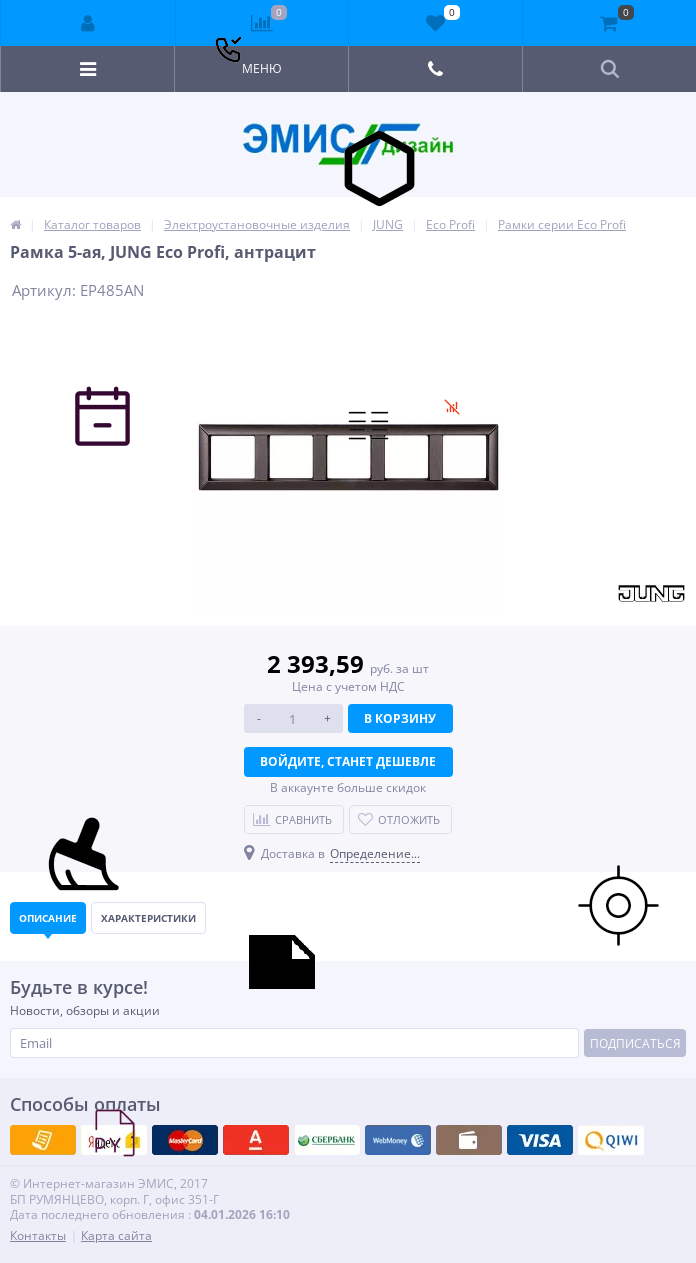  I want to click on switch to multi-column text layout, so click(368, 426).